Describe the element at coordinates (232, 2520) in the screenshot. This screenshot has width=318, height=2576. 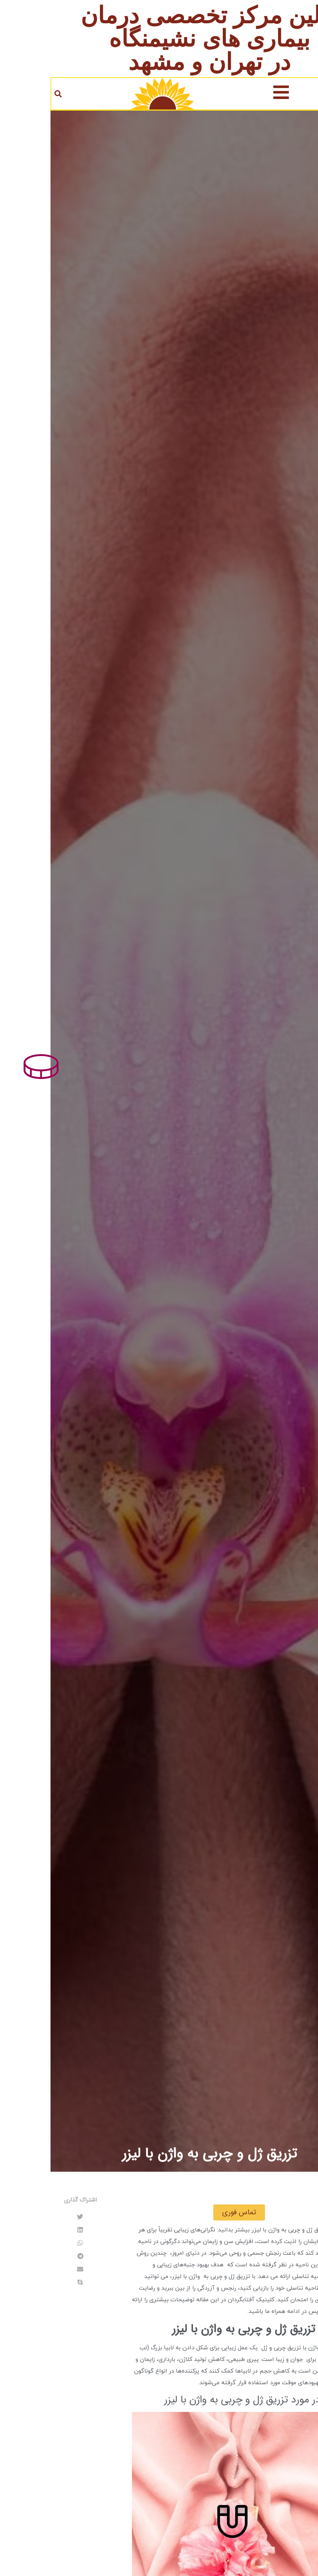
I see `activate magnetic snap or alignment tool` at that location.